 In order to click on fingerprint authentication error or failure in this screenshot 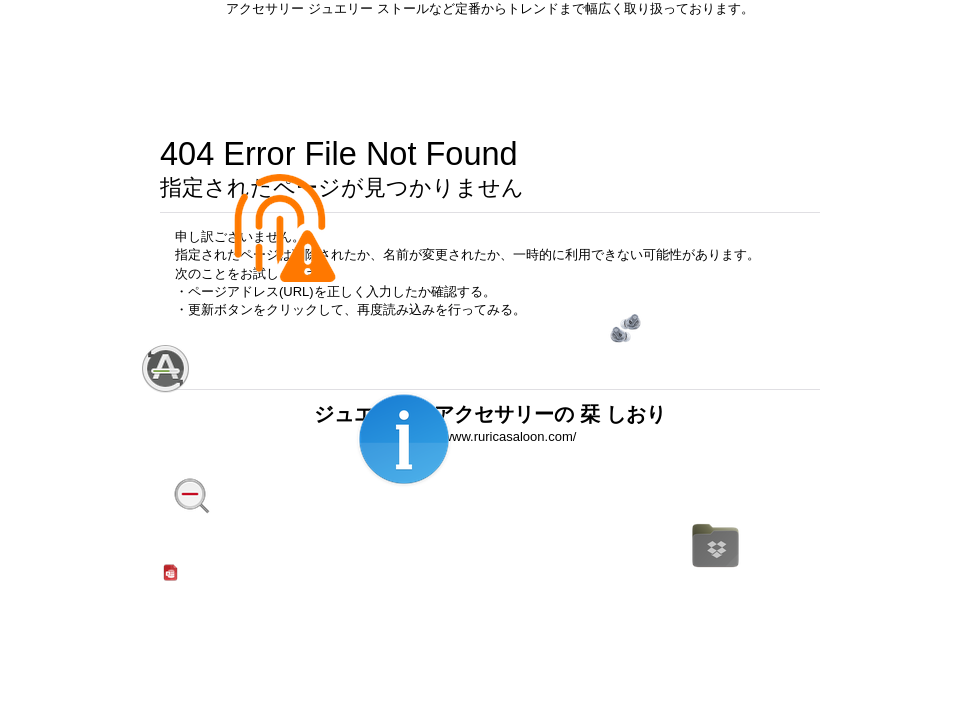, I will do `click(285, 228)`.